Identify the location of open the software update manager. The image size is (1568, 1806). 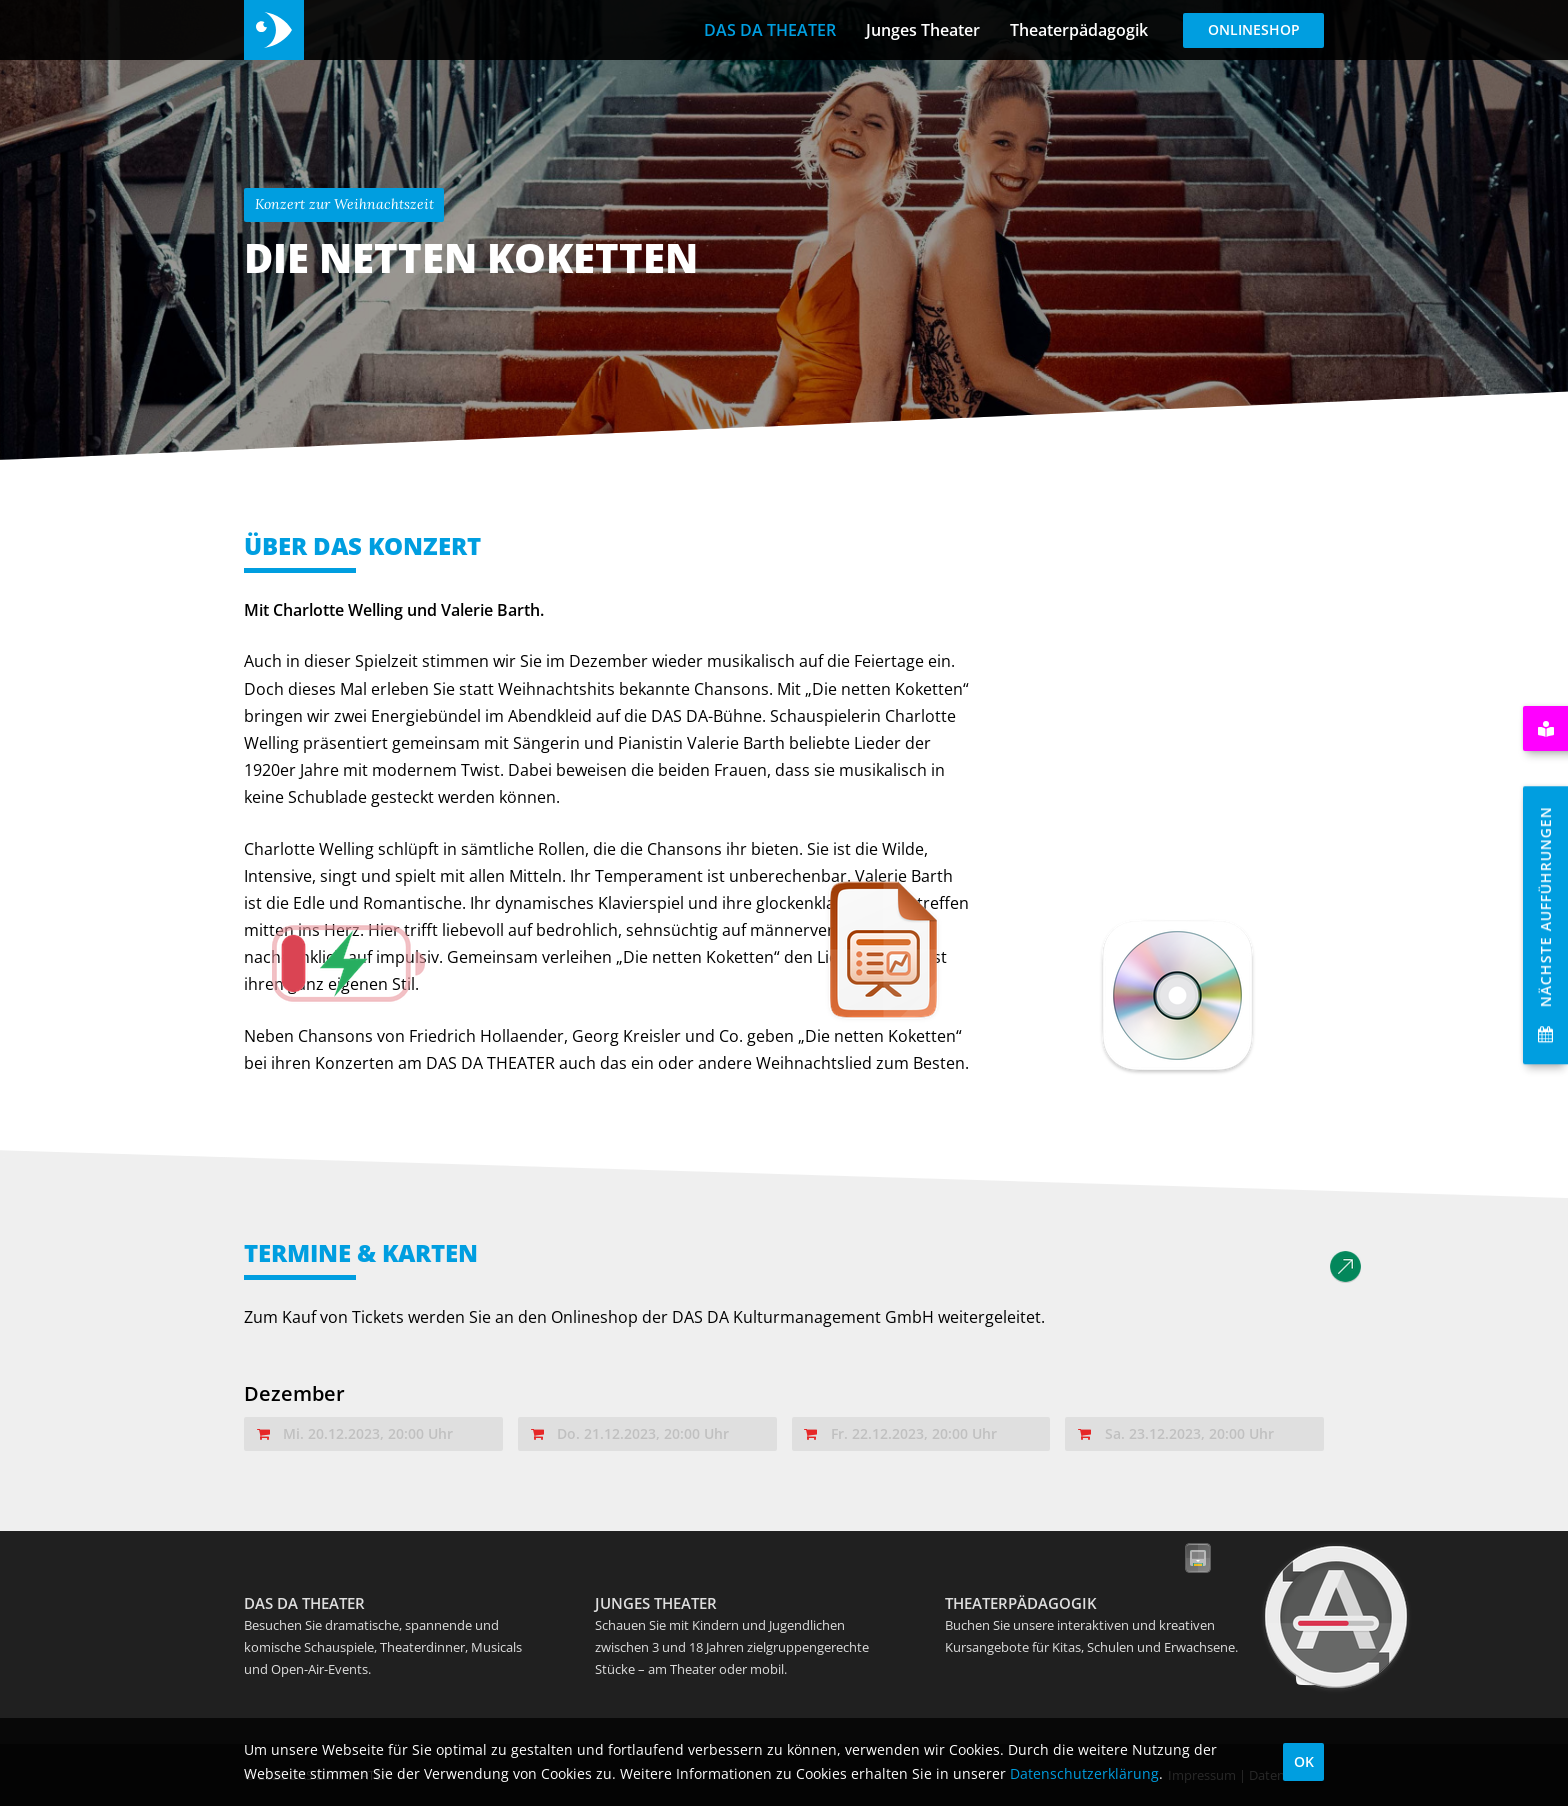
(1336, 1617).